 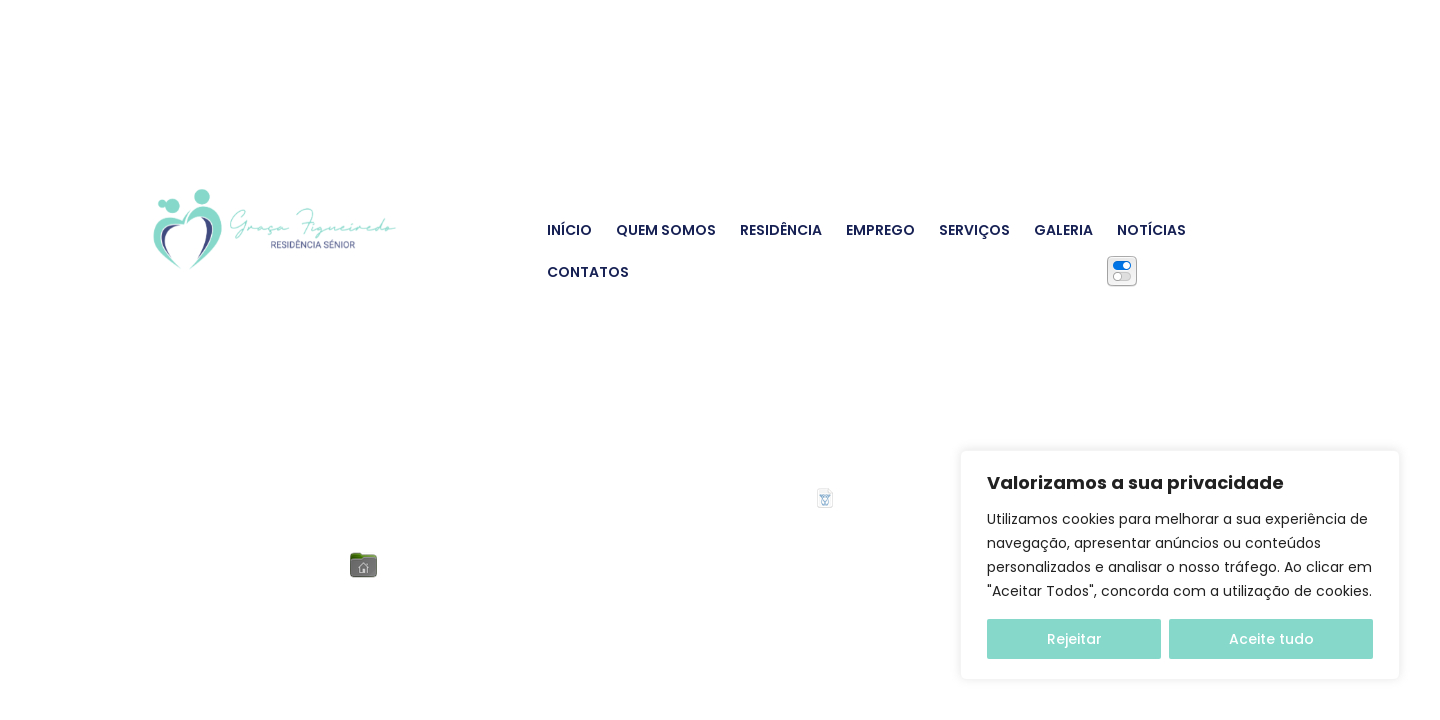 I want to click on access your home folder, so click(x=363, y=564).